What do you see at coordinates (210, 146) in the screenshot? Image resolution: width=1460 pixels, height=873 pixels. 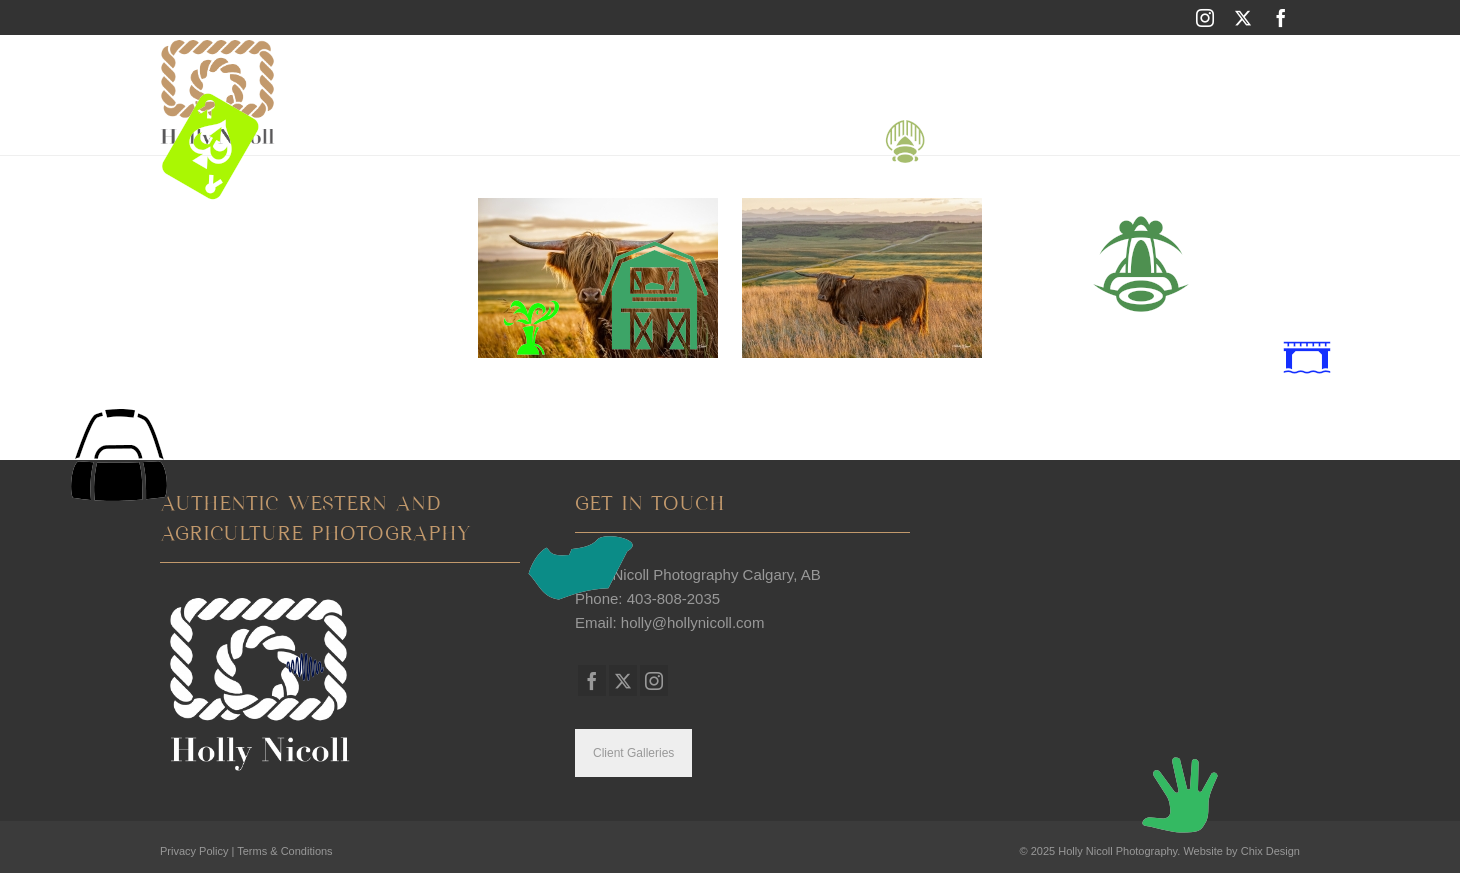 I see `ace of spades playing card` at bounding box center [210, 146].